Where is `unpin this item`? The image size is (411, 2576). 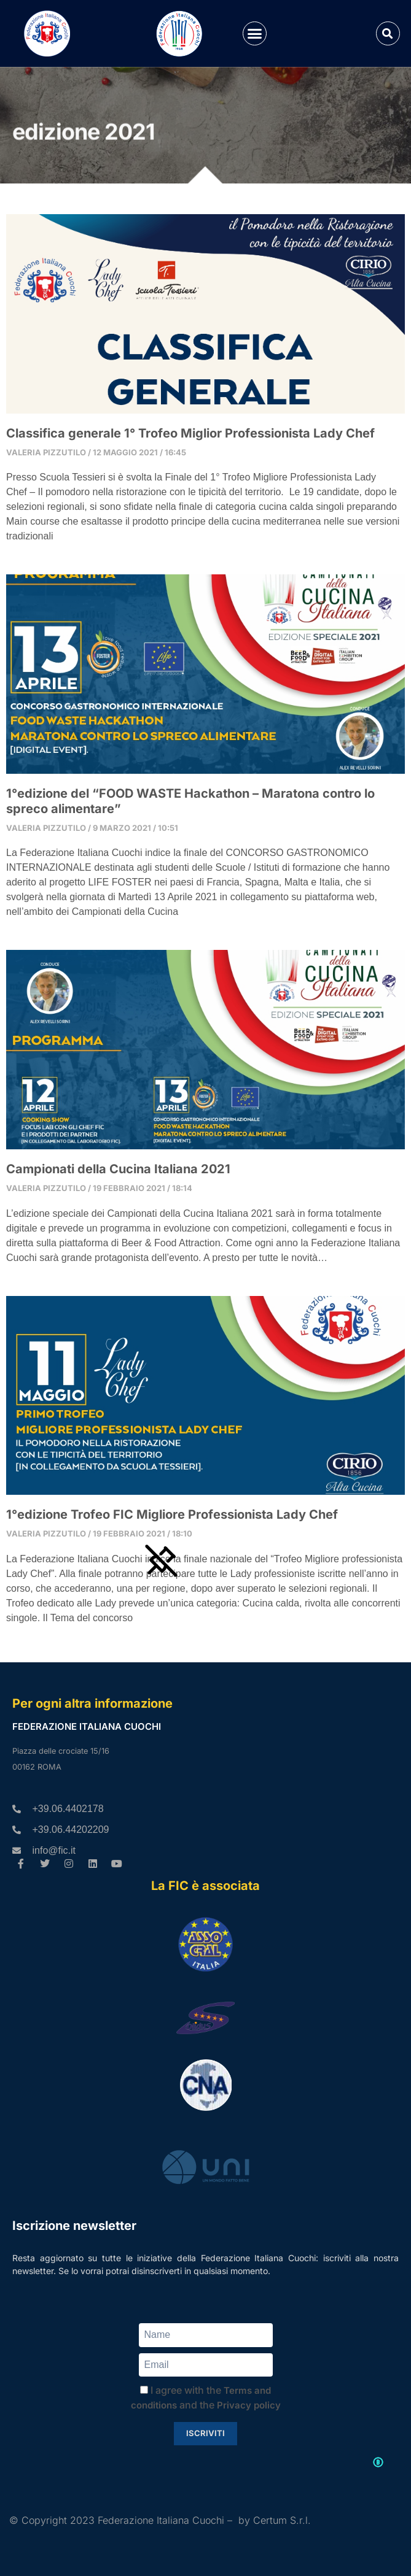 unpin this item is located at coordinates (161, 1560).